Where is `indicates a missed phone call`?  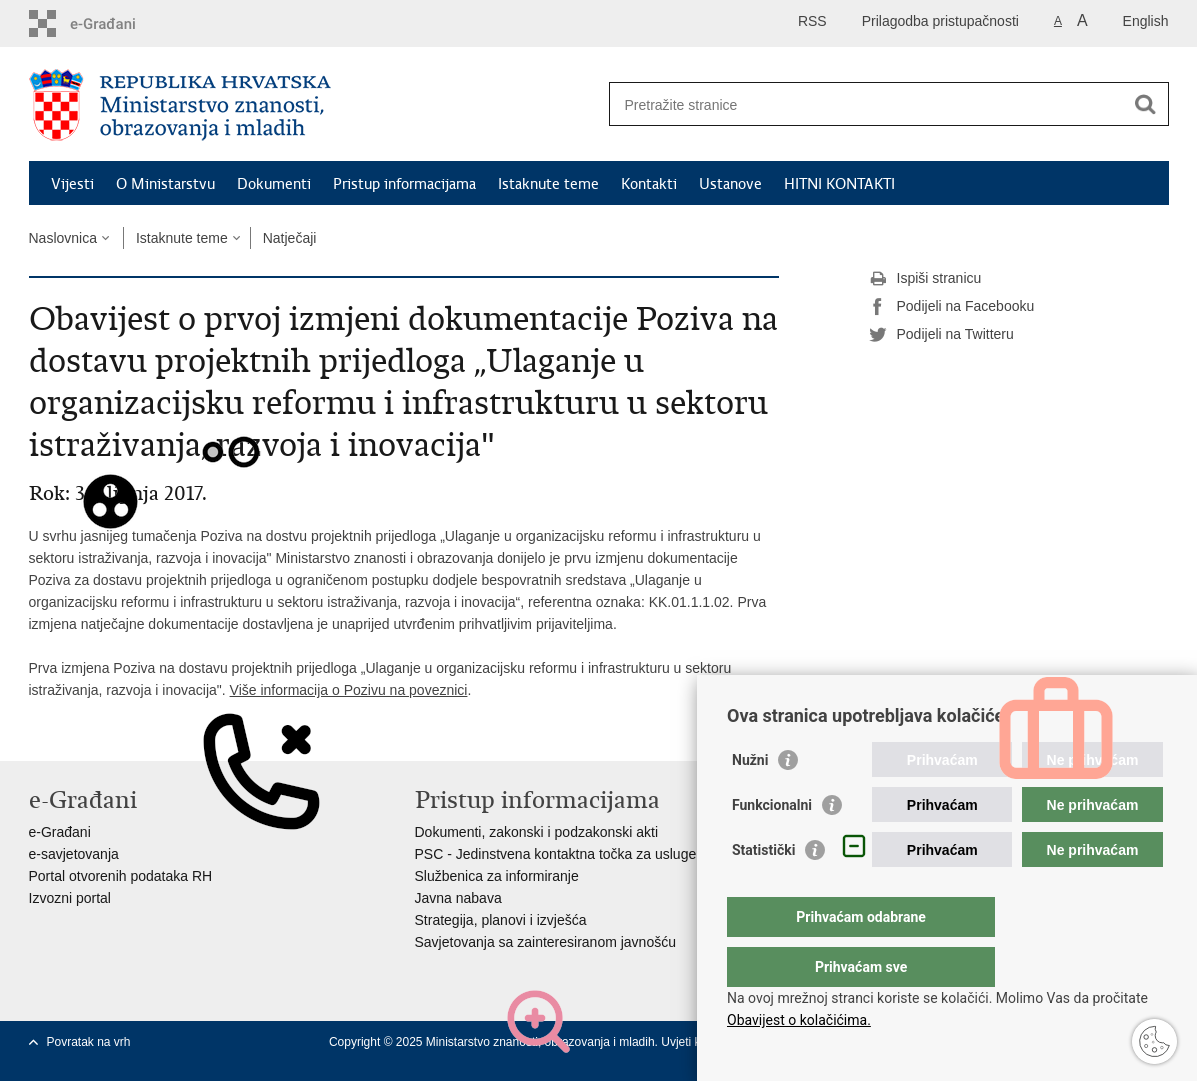
indicates a missed phone call is located at coordinates (261, 771).